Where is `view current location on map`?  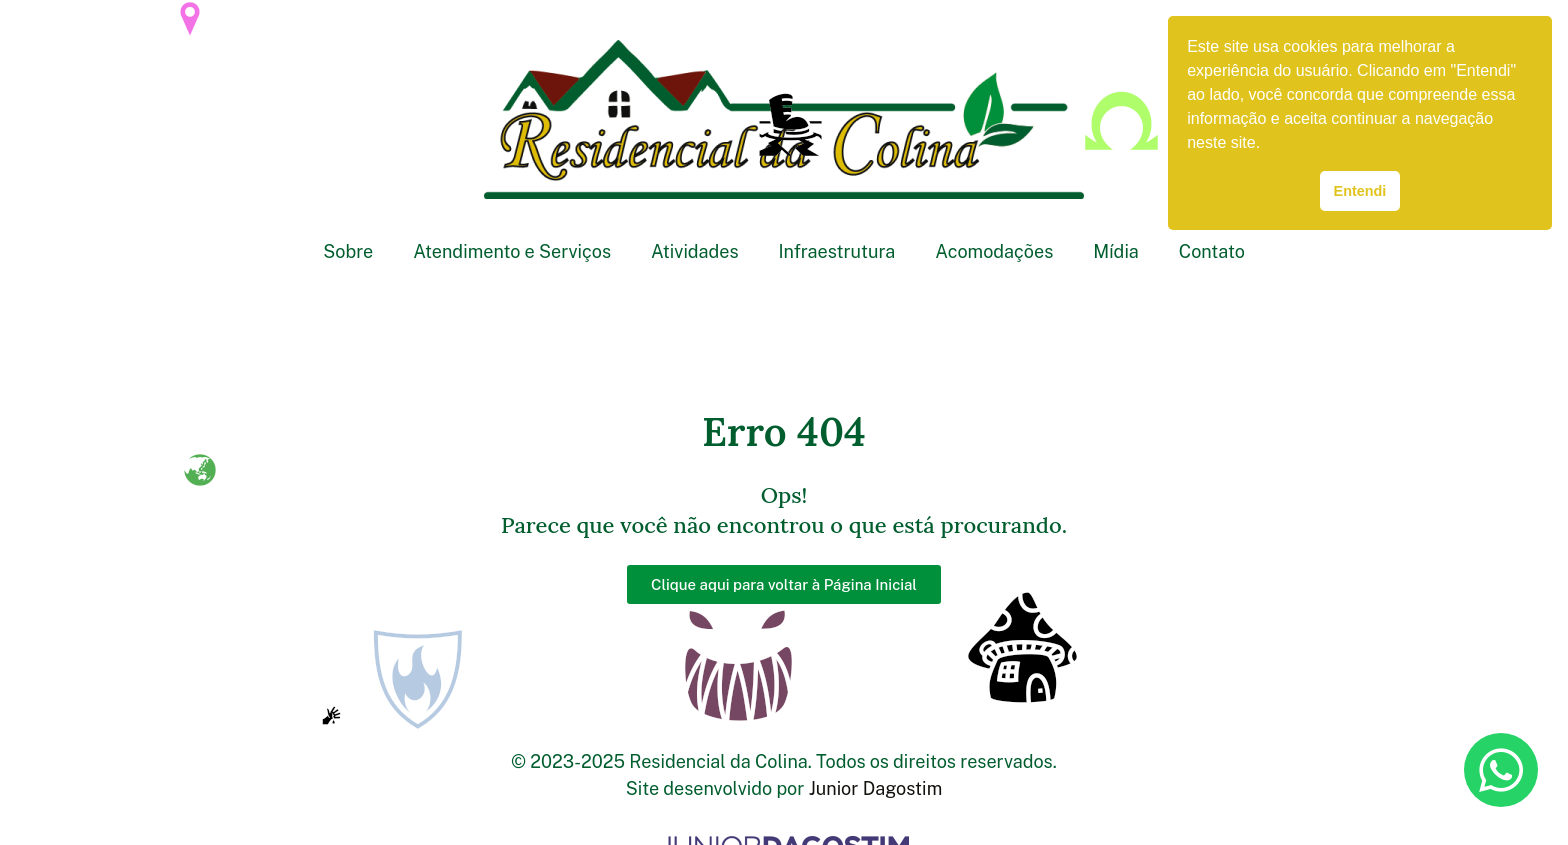
view current location on map is located at coordinates (190, 19).